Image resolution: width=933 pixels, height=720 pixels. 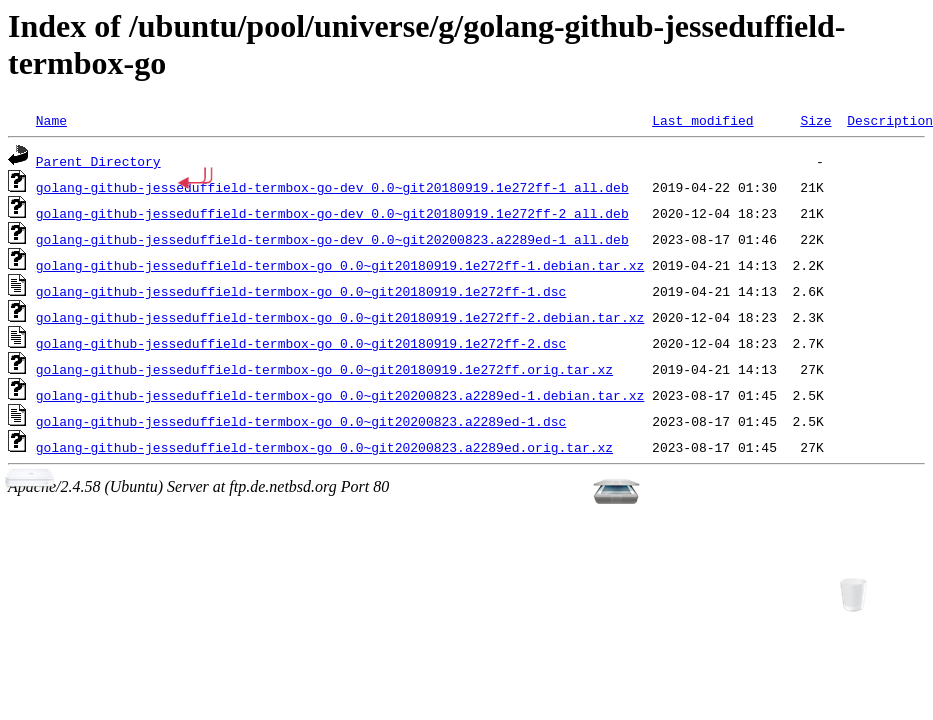 I want to click on reply to all recipients of an email, so click(x=194, y=175).